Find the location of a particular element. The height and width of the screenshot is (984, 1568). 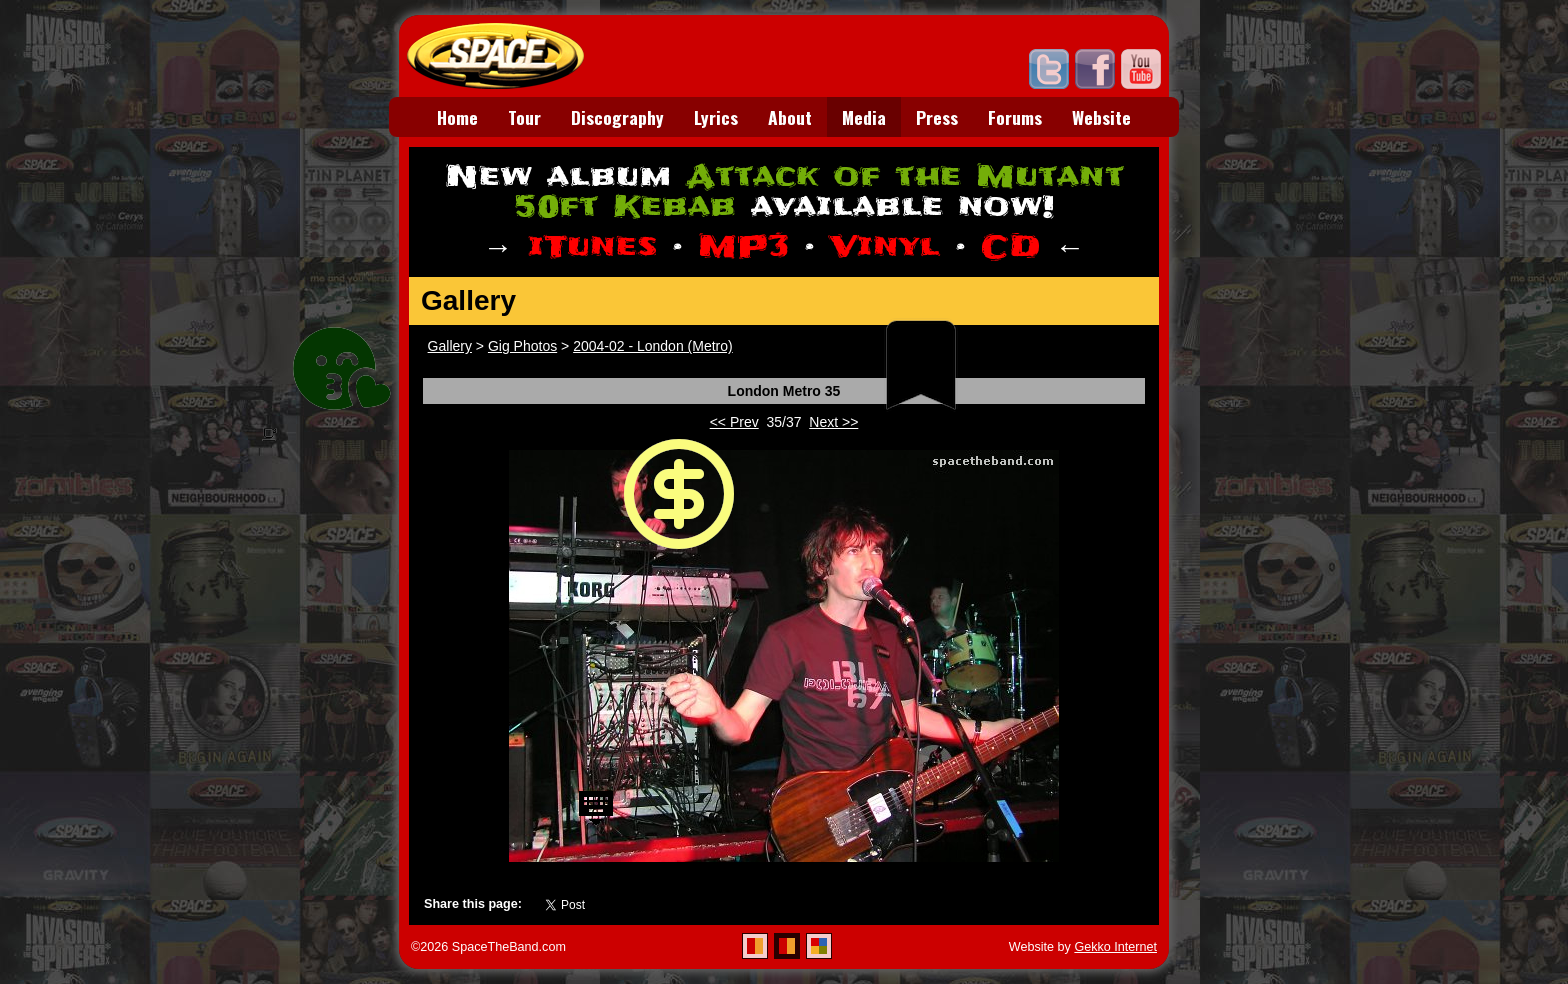

find nearby coffee shops or cafes is located at coordinates (269, 434).